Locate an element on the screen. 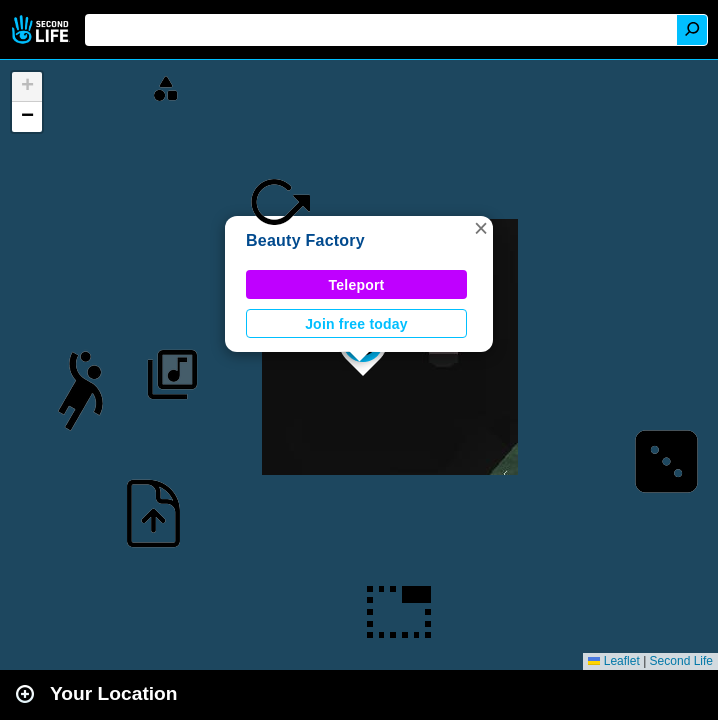 The image size is (718, 720). access handball sports content is located at coordinates (80, 389).